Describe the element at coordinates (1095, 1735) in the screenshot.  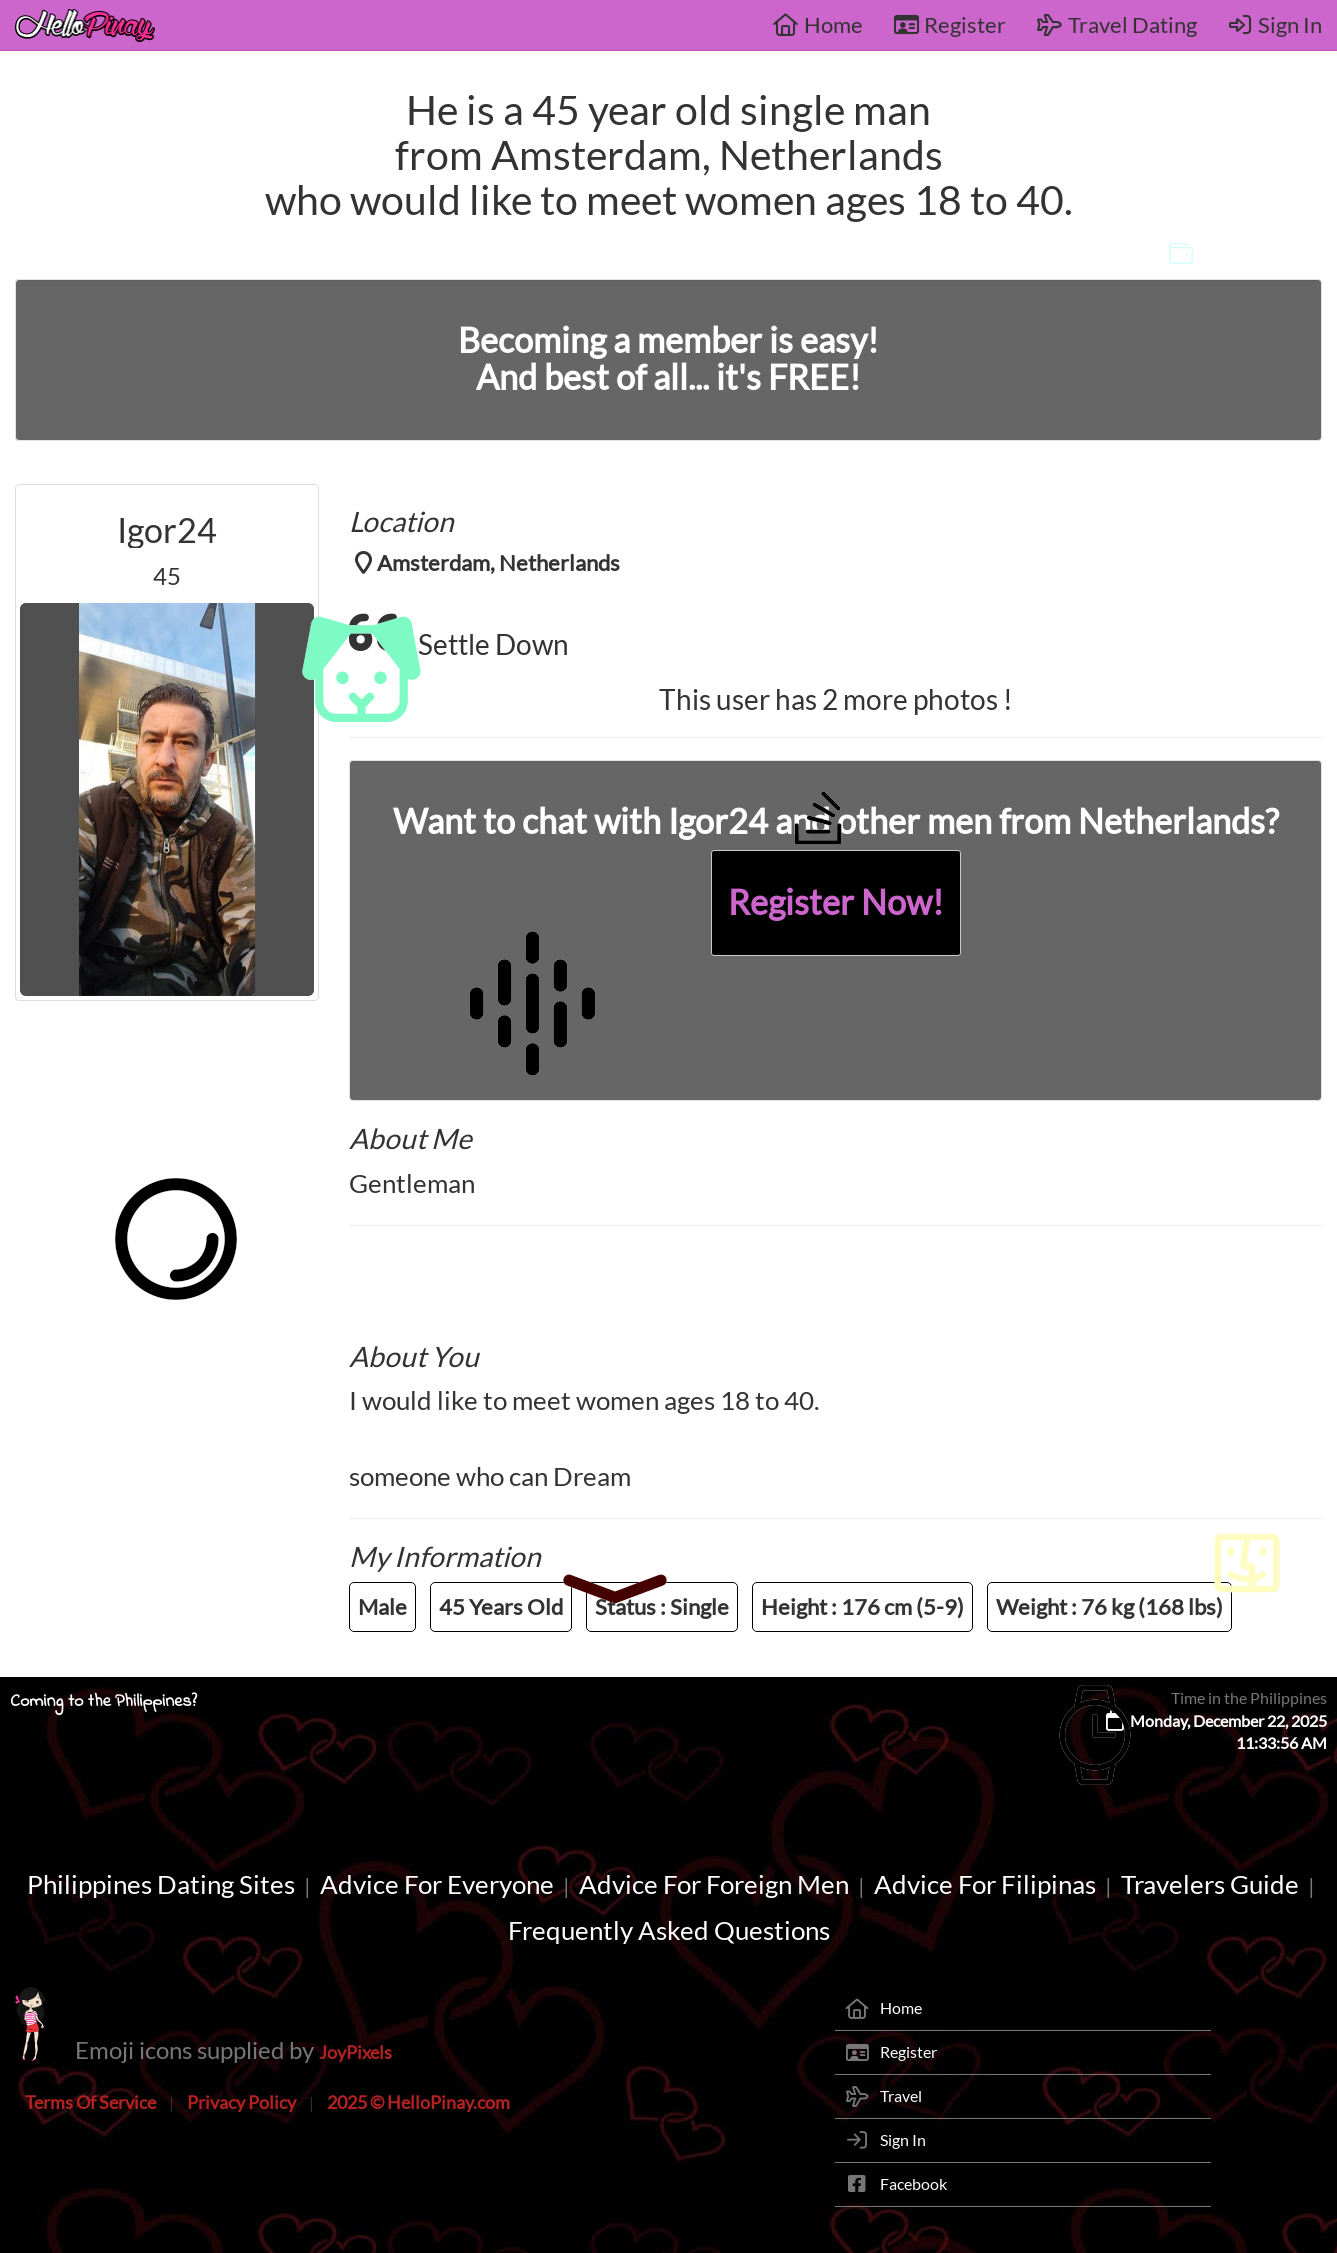
I see `view time or clock settings` at that location.